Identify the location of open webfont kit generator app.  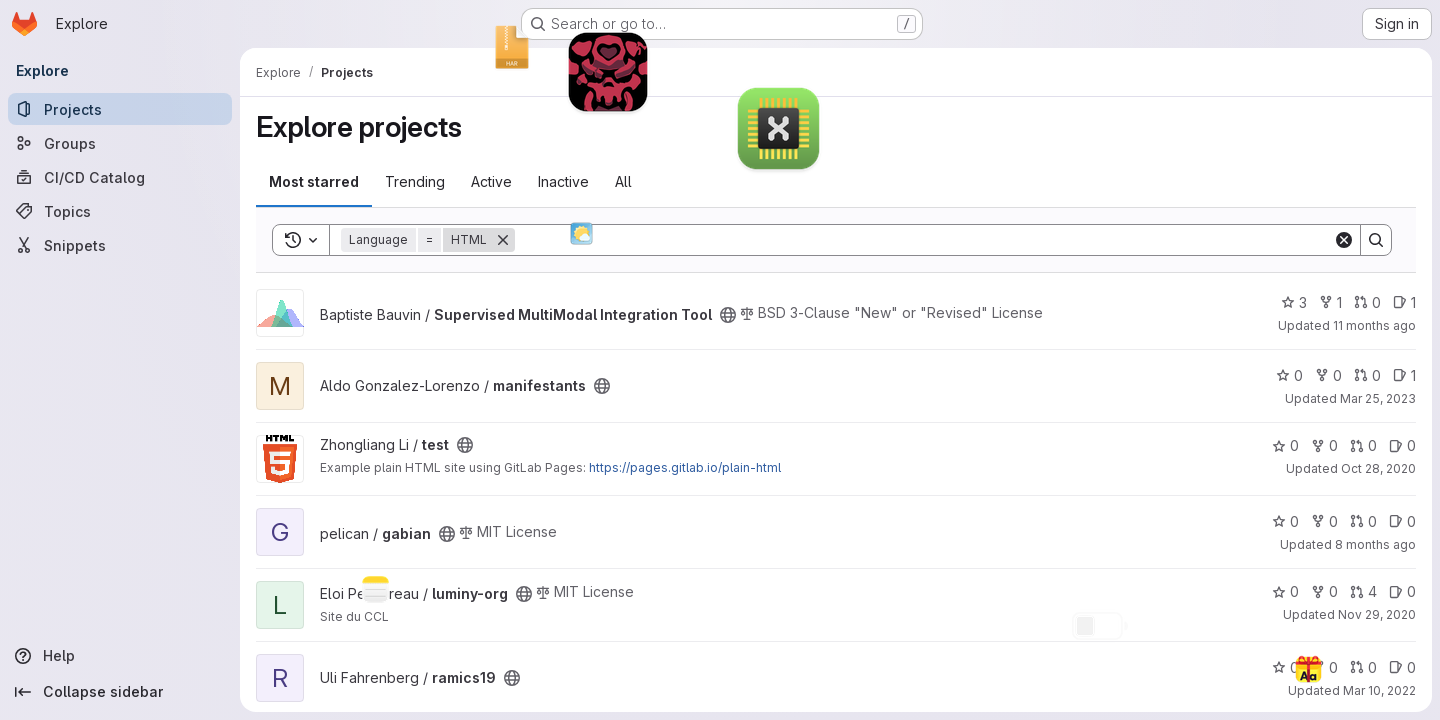
(1308, 669).